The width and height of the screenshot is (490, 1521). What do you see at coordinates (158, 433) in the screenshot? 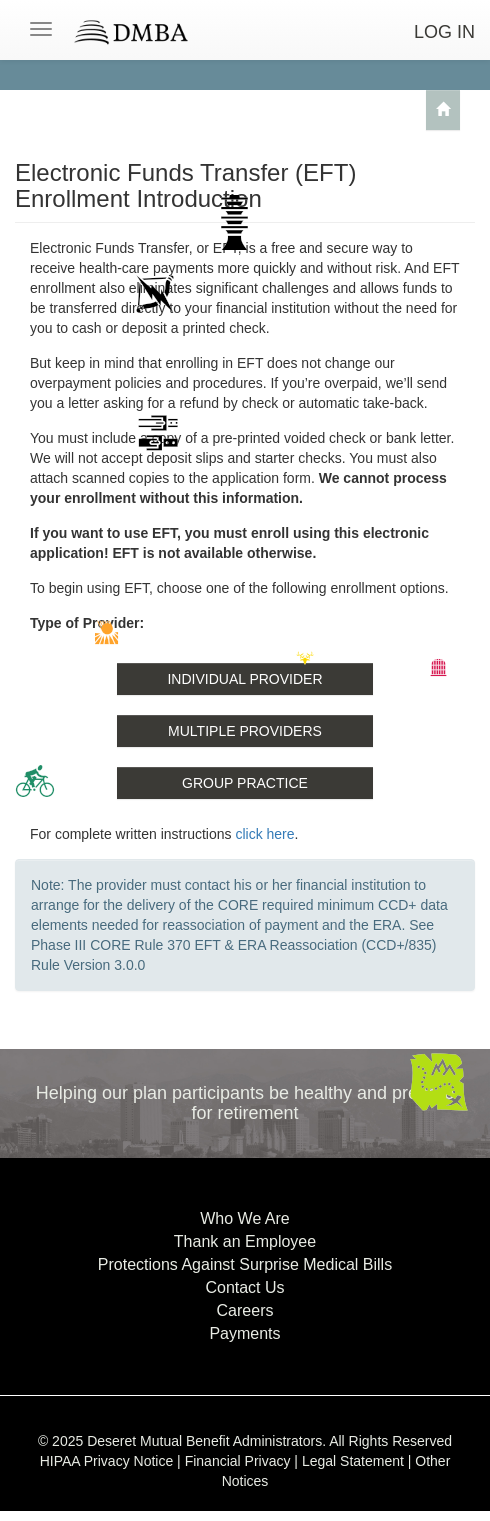
I see `view belt or accessory options` at bounding box center [158, 433].